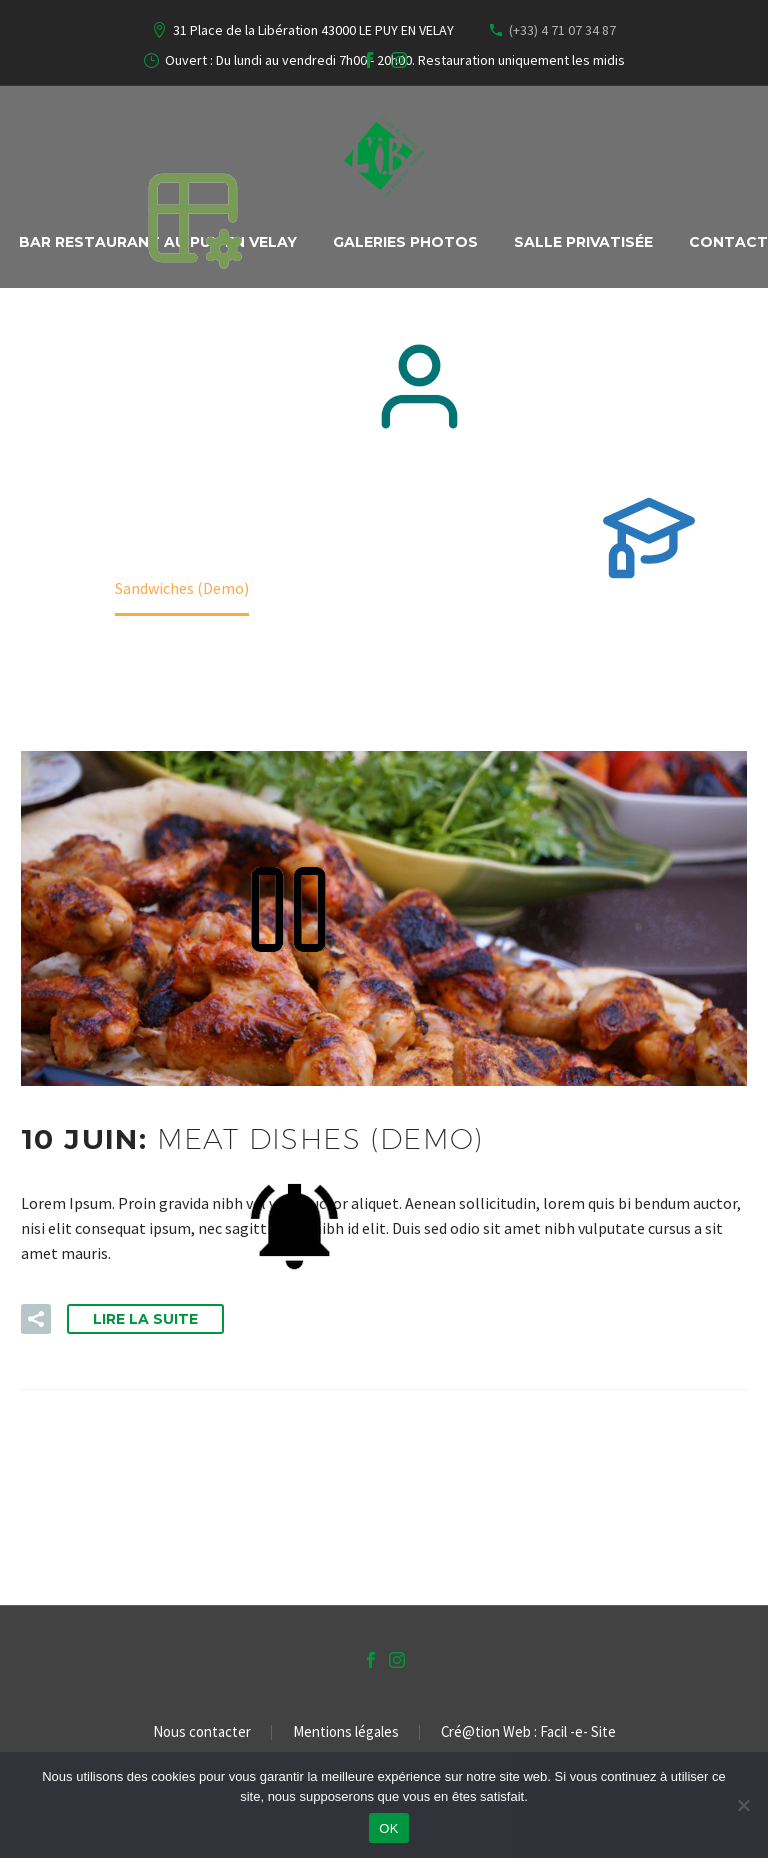 This screenshot has height=1858, width=768. Describe the element at coordinates (193, 218) in the screenshot. I see `customize table settings` at that location.